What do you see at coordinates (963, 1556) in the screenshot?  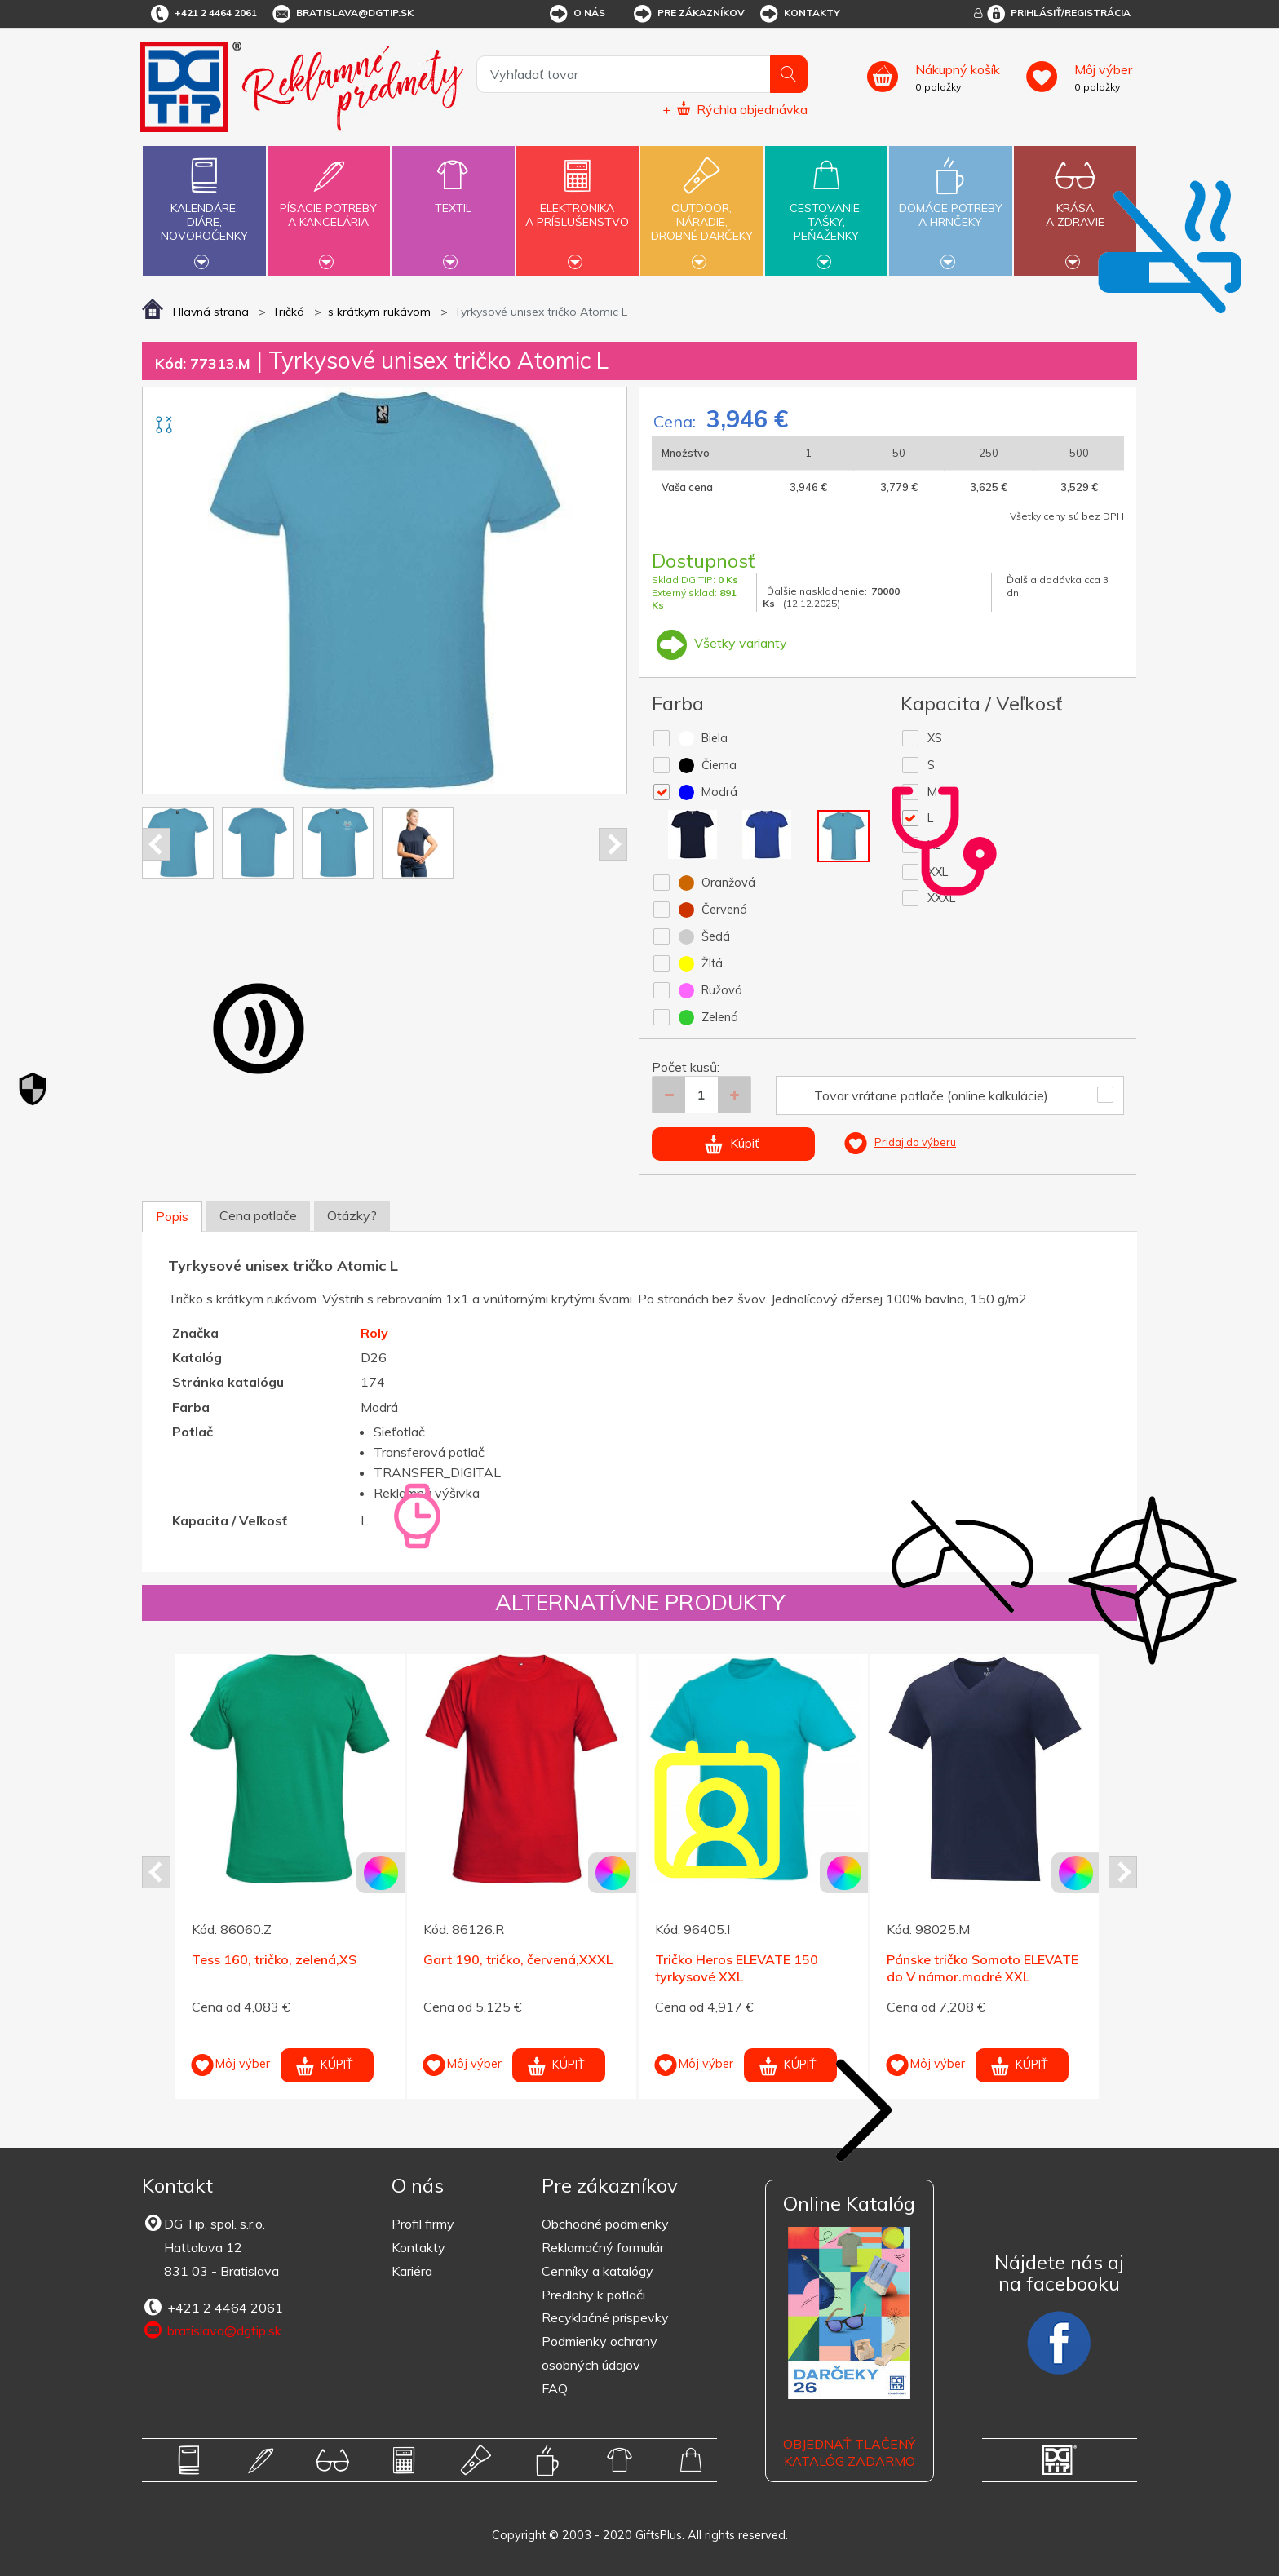 I see `end or decline a phone call` at bounding box center [963, 1556].